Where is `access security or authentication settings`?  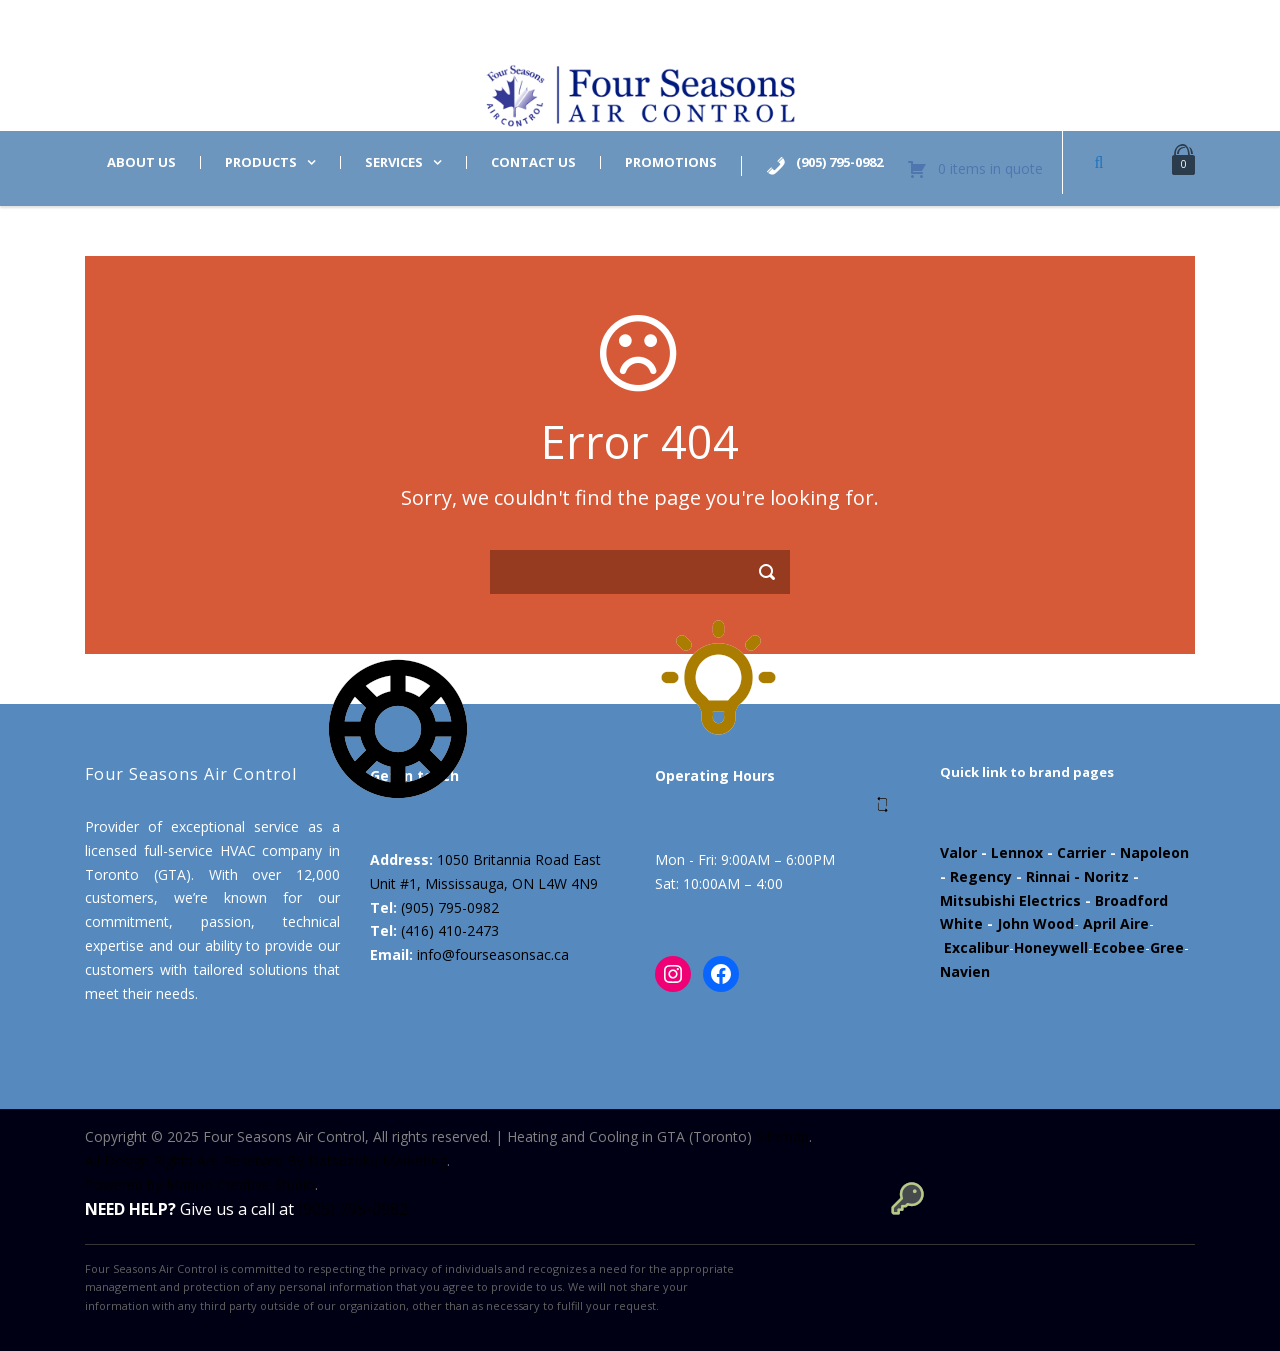
access security or authentication settings is located at coordinates (907, 1199).